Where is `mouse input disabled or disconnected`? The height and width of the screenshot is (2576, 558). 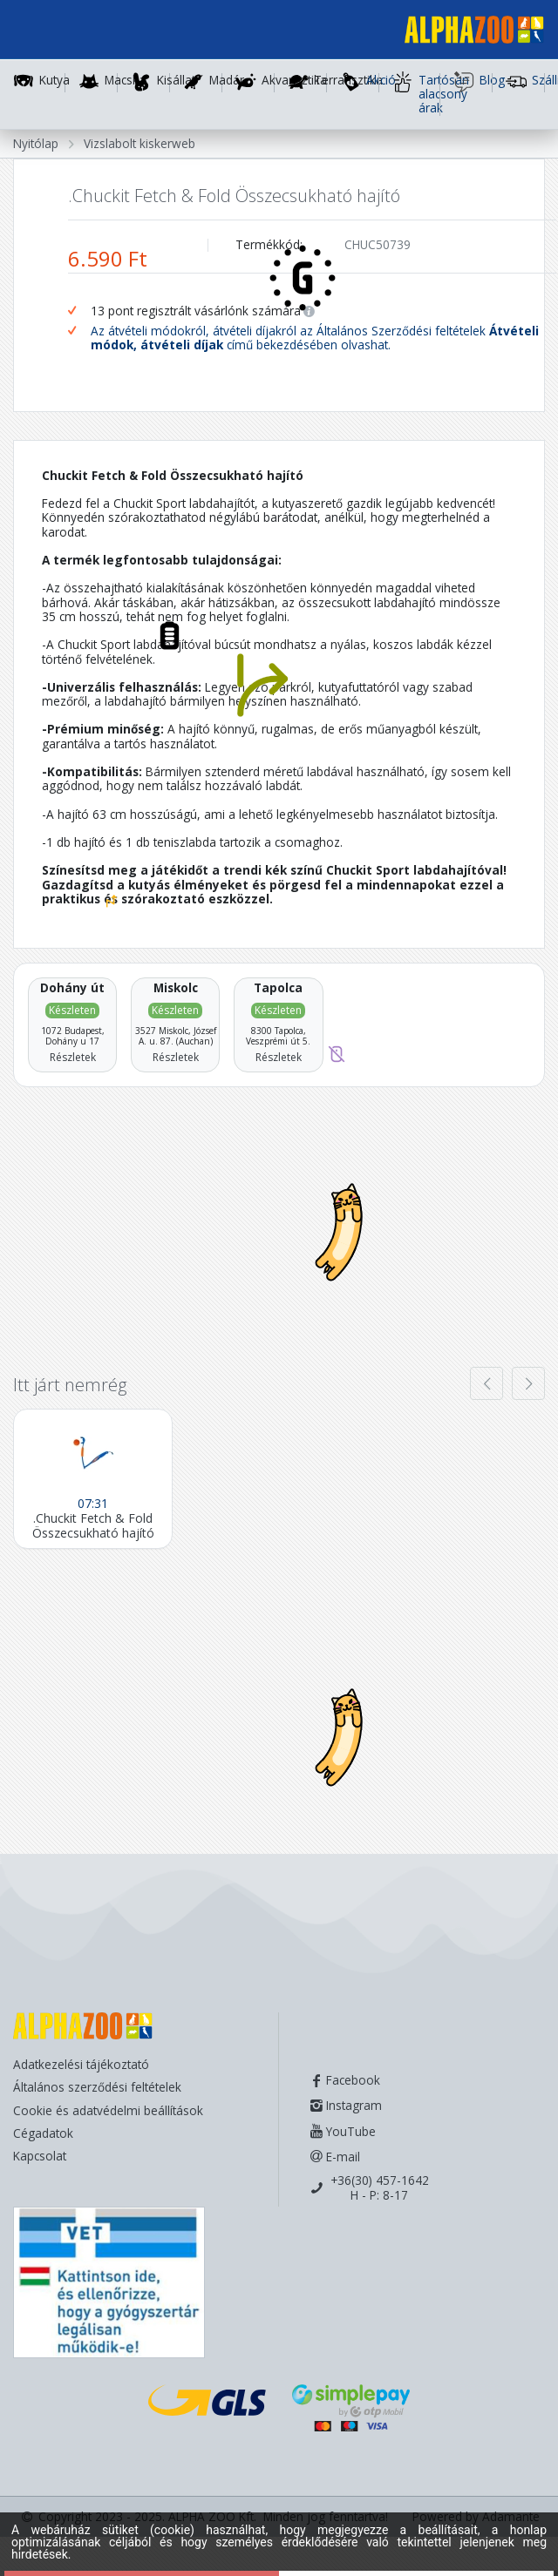
mouse input disabled or disconnected is located at coordinates (337, 1054).